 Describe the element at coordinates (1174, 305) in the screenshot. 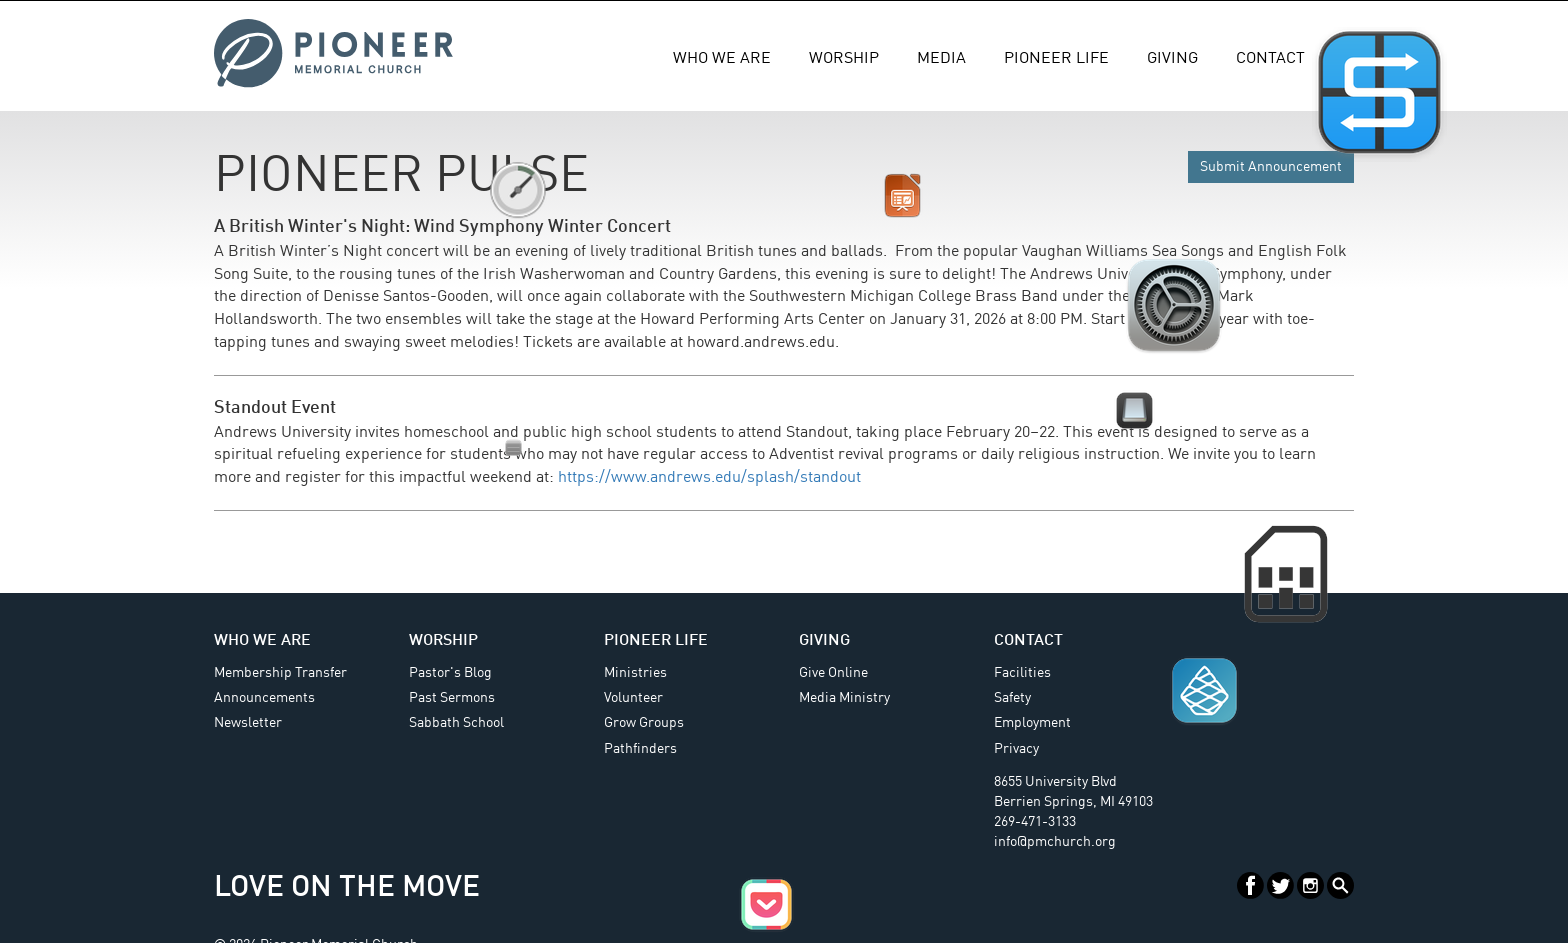

I see `open system settings` at that location.